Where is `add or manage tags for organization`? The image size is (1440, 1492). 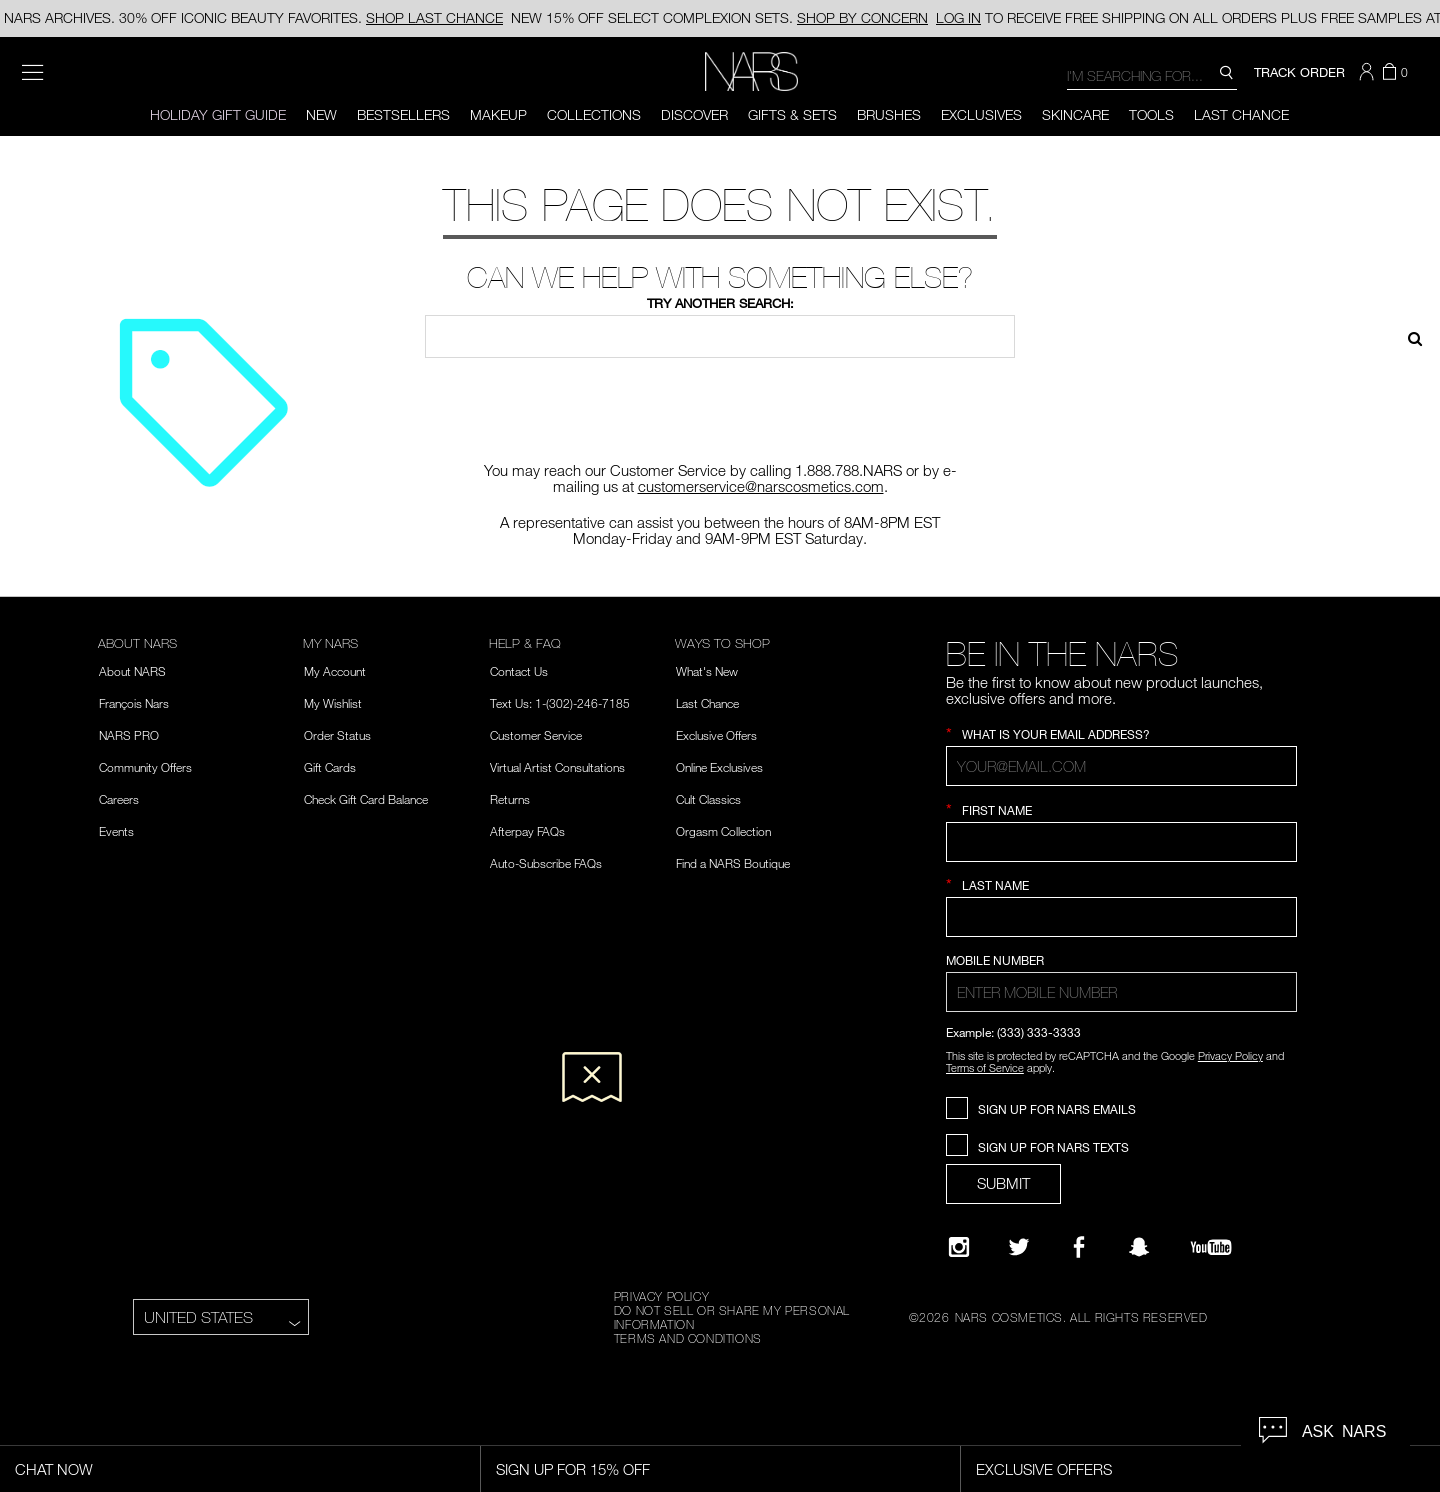 add or manage tags for organization is located at coordinates (194, 393).